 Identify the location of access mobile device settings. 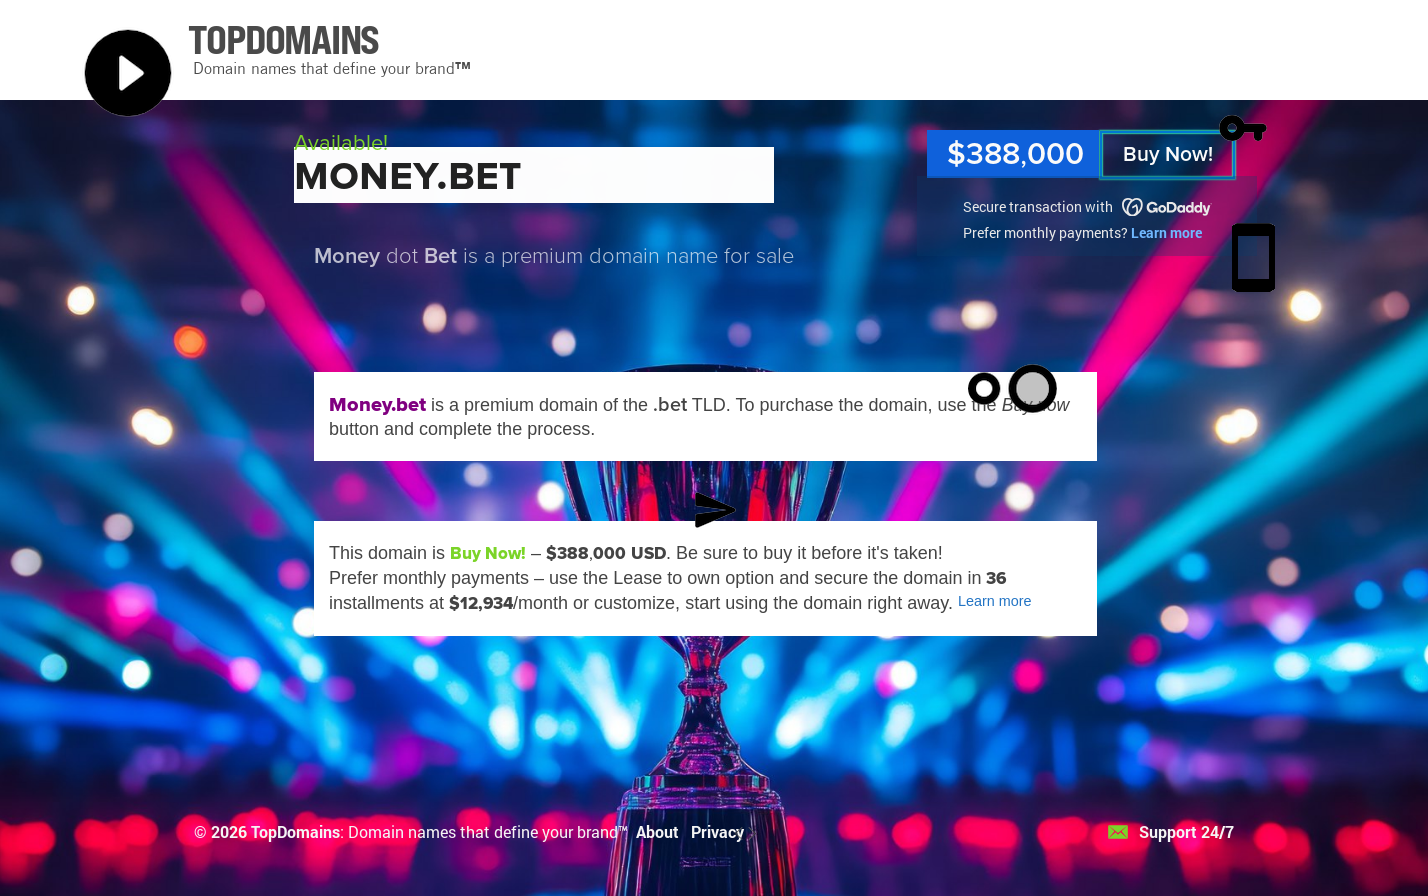
(1253, 257).